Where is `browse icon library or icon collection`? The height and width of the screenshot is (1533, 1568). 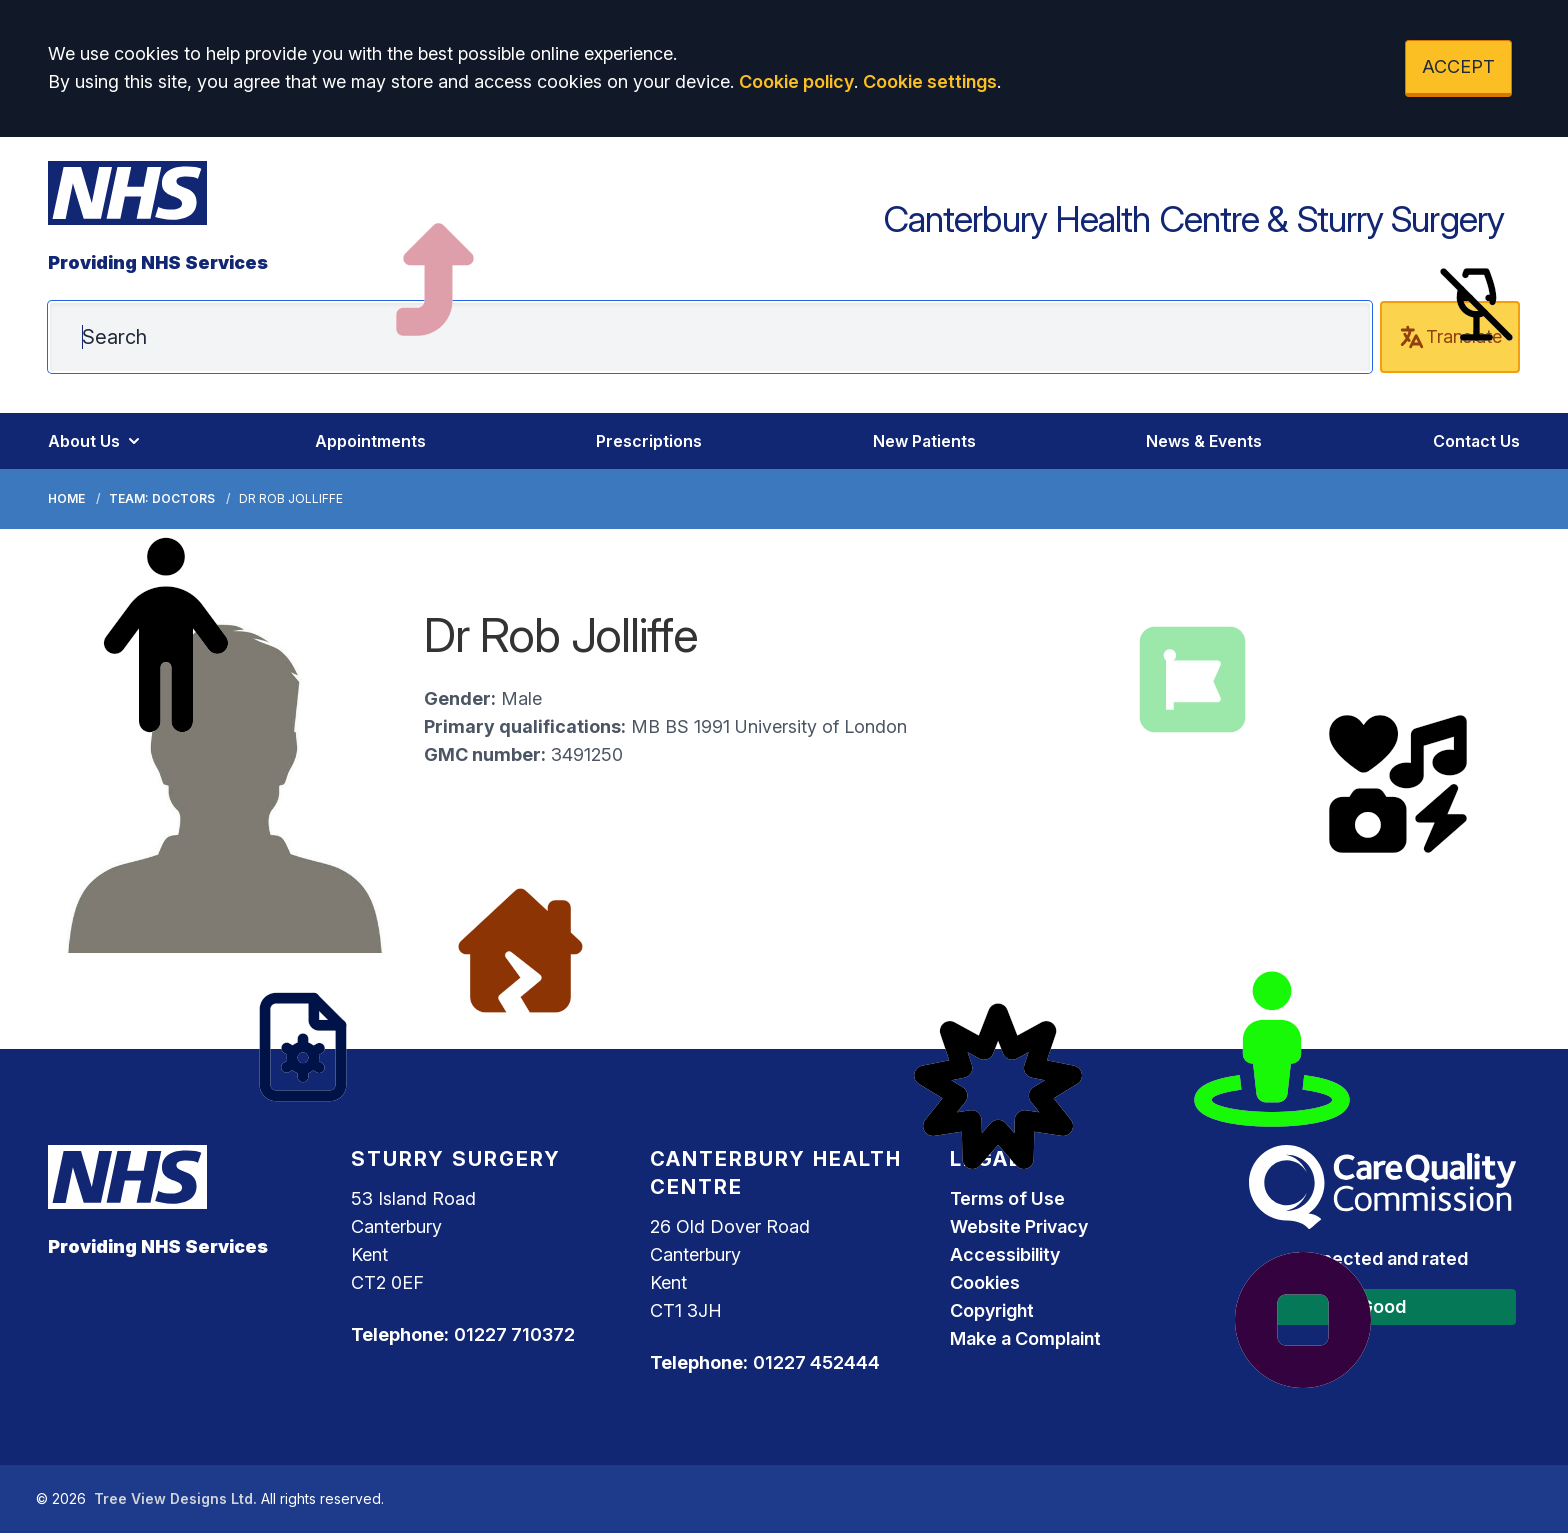
browse icon library or icon collection is located at coordinates (1398, 784).